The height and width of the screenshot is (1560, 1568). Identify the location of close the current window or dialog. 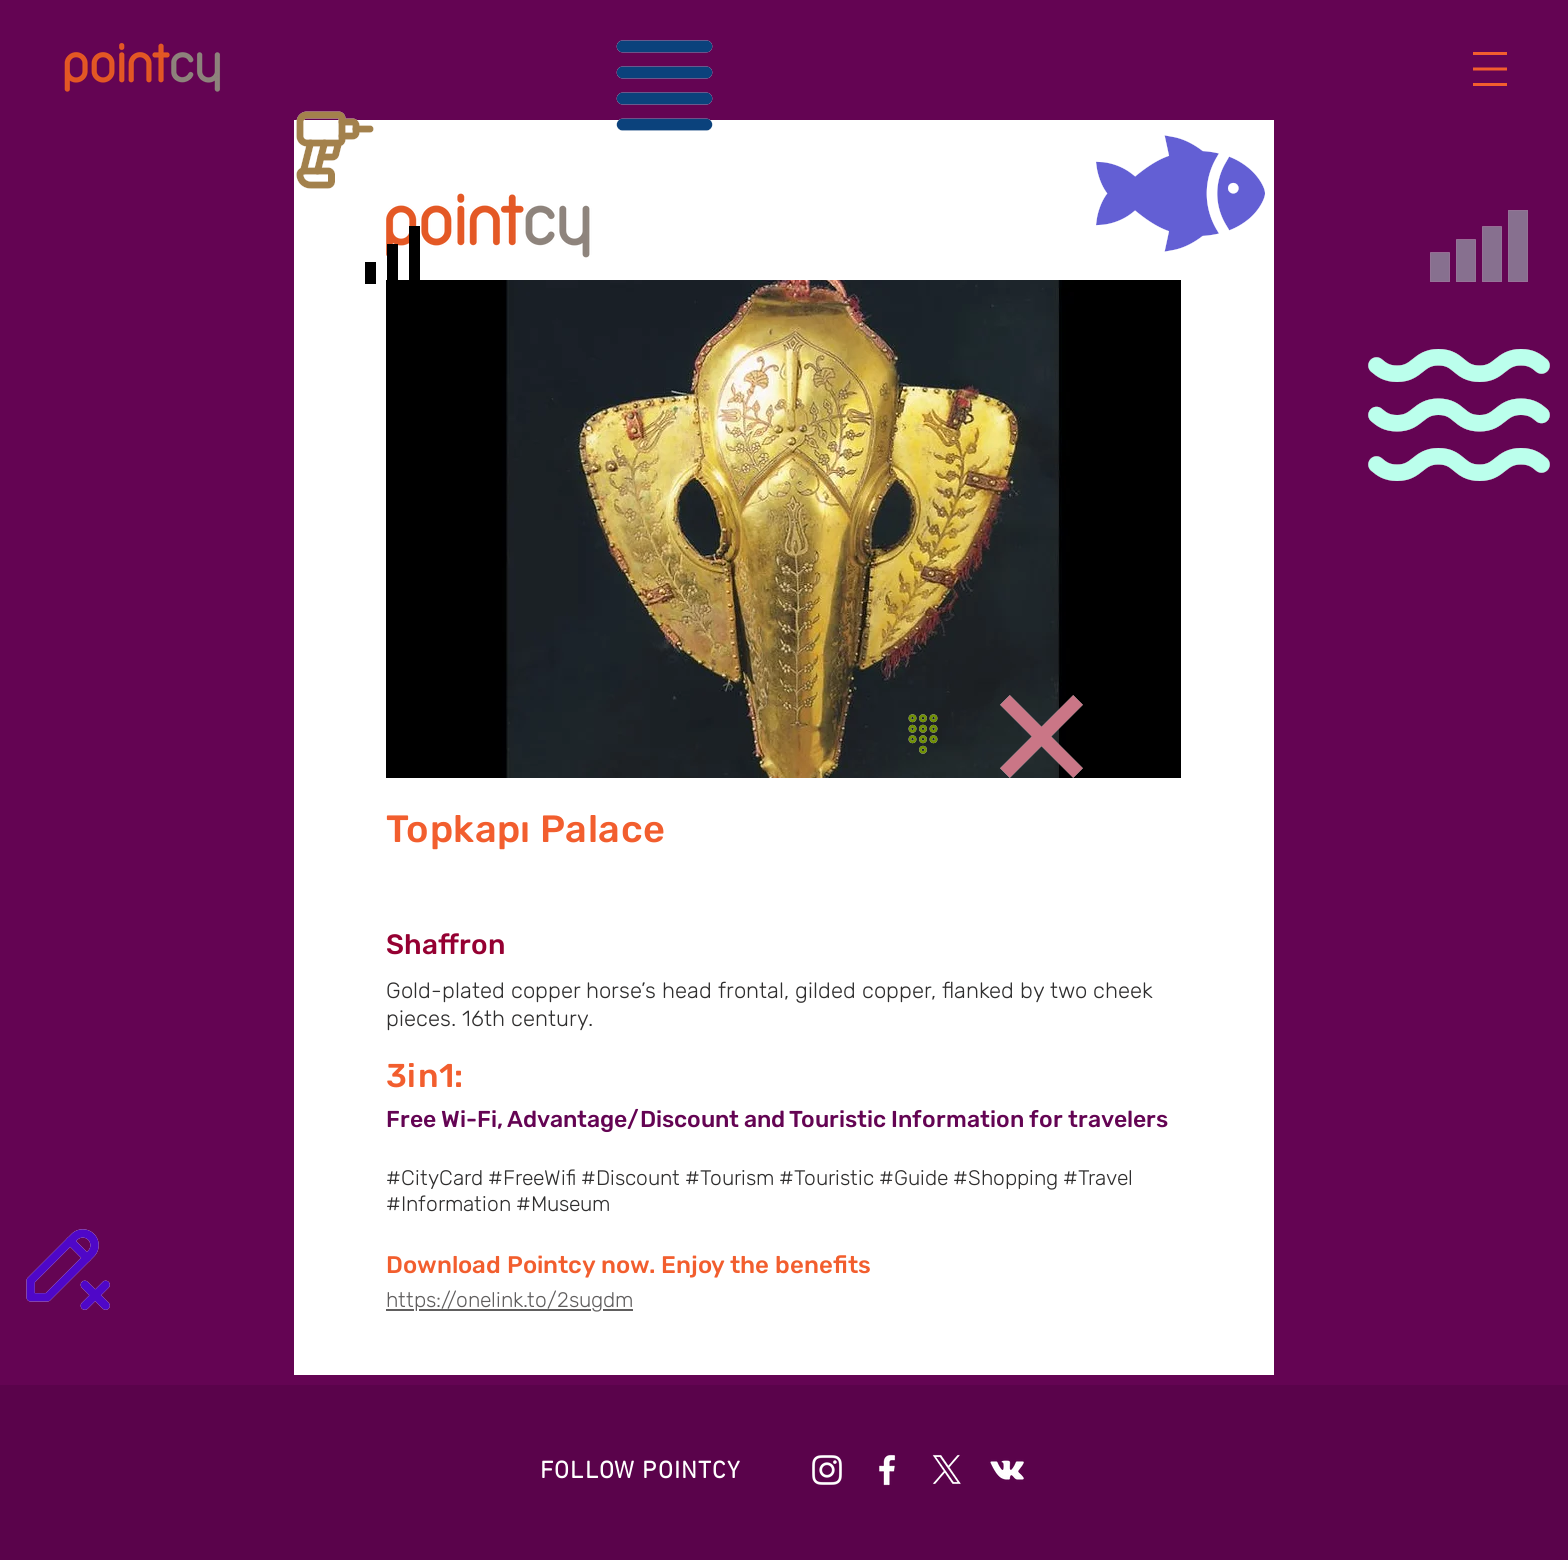
(1041, 736).